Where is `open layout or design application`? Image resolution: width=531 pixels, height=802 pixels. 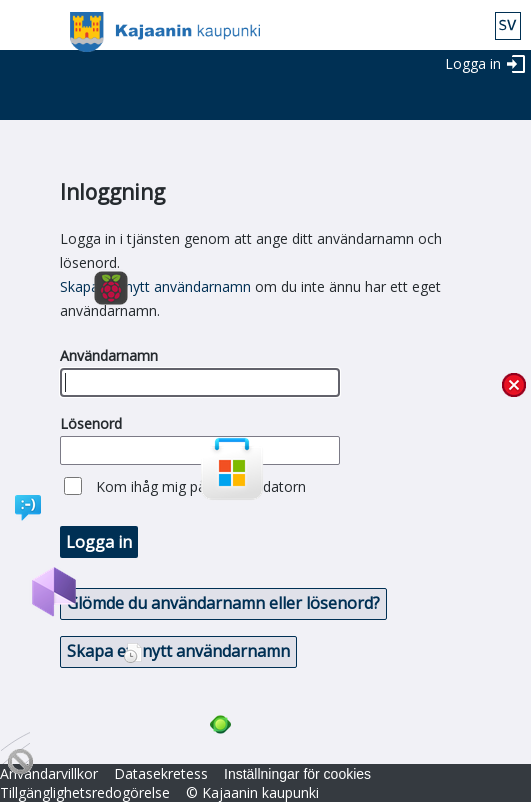 open layout or design application is located at coordinates (54, 592).